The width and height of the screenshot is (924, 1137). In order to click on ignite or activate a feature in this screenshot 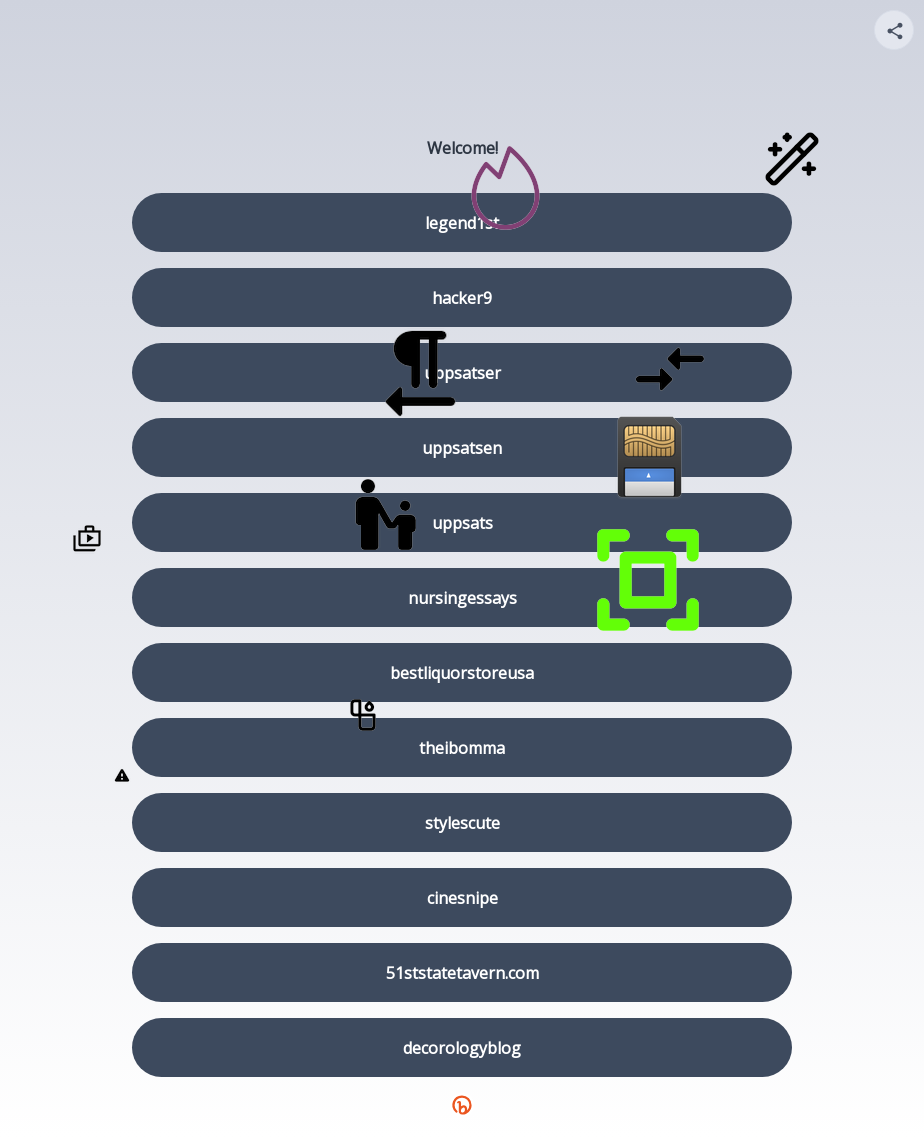, I will do `click(363, 715)`.